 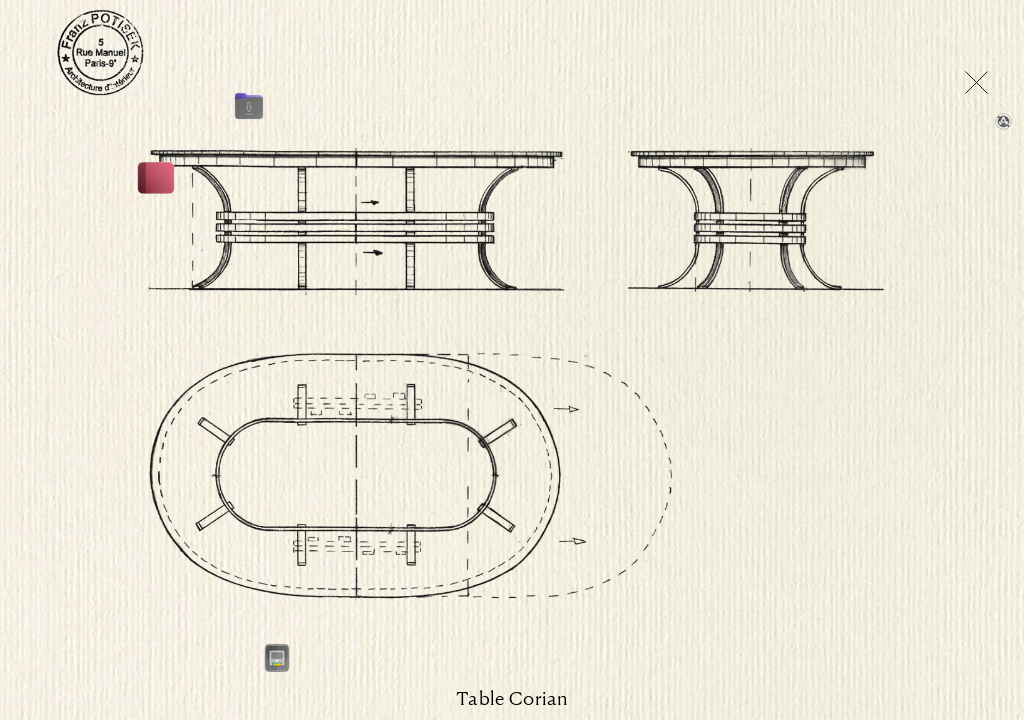 I want to click on open the software updater application, so click(x=1003, y=121).